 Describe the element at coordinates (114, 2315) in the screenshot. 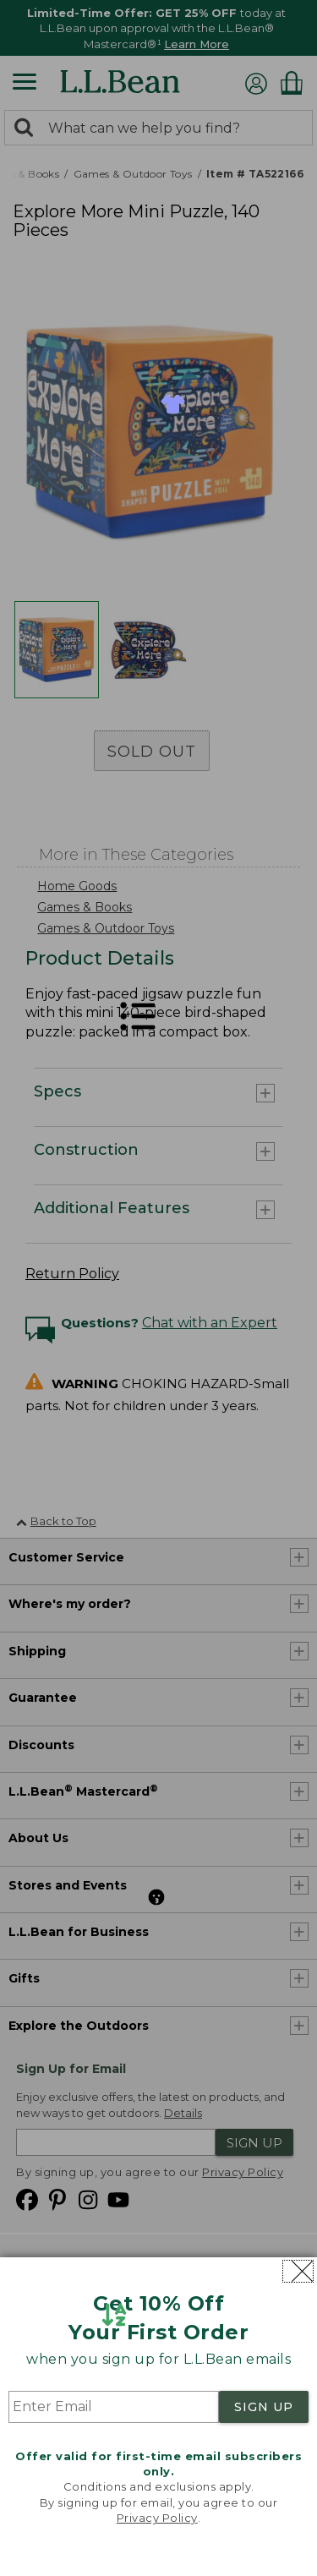

I see `sort list alphabetically A to Z` at that location.